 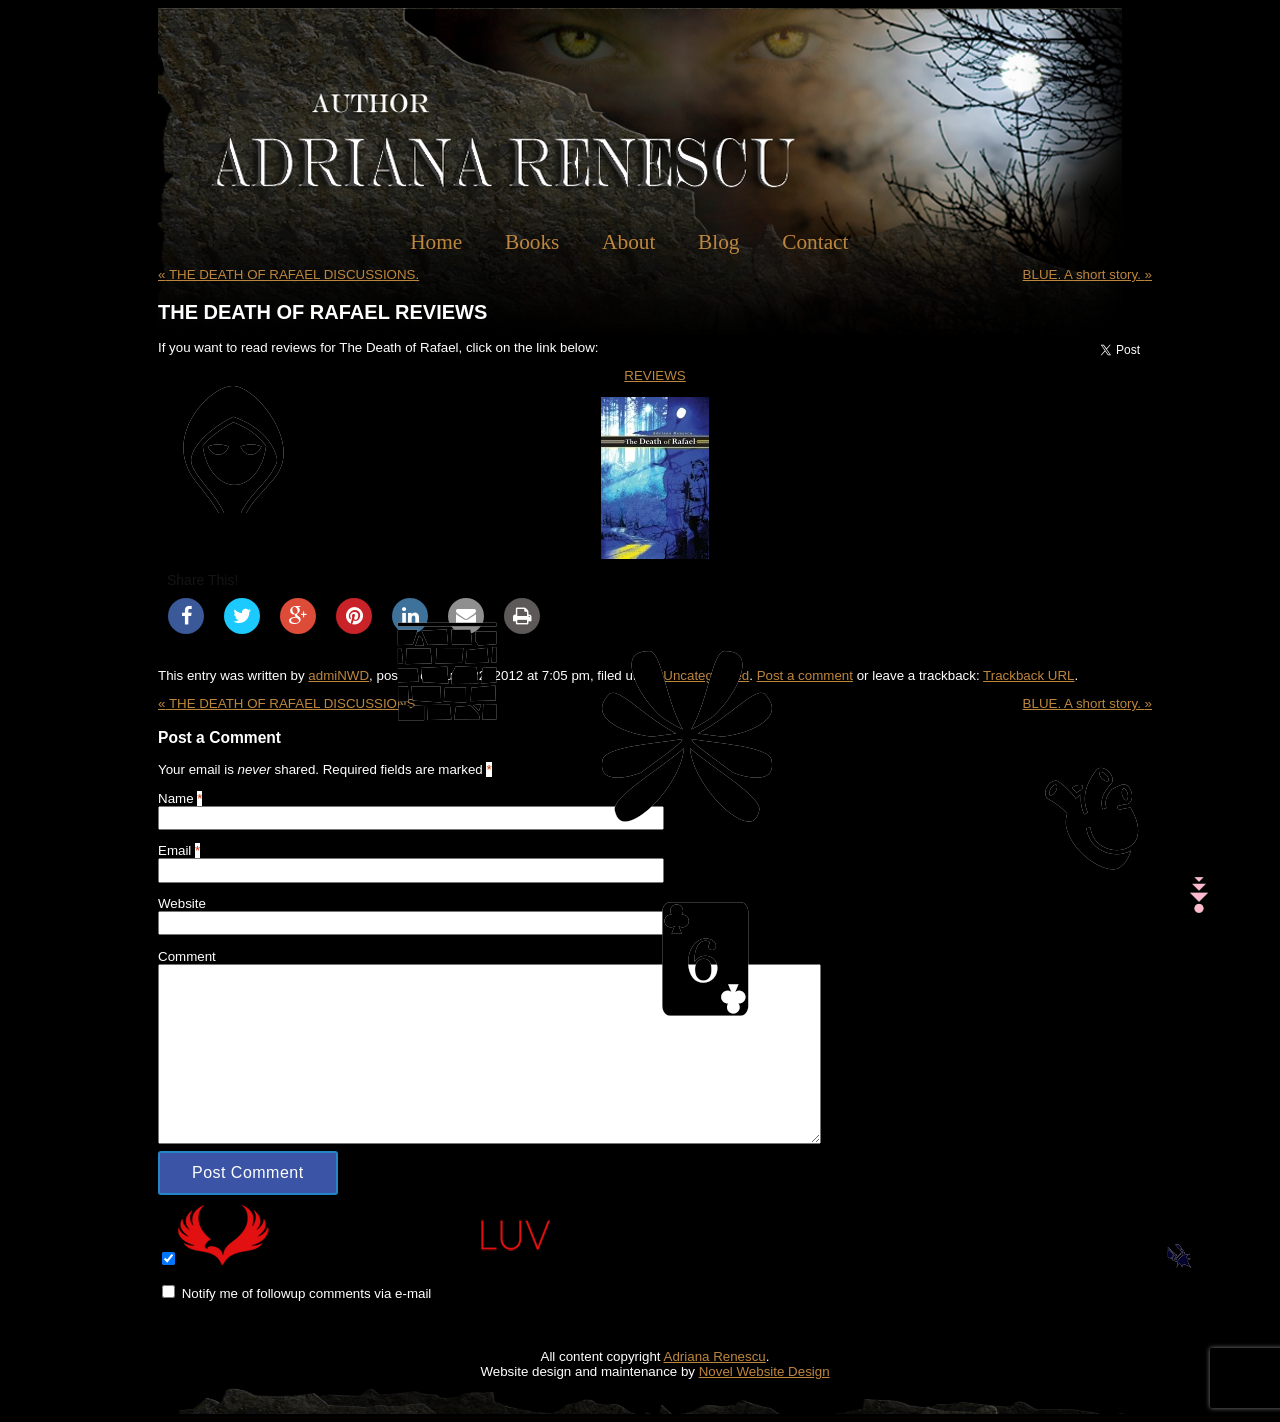 What do you see at coordinates (233, 449) in the screenshot?
I see `select rogue or stealth character class` at bounding box center [233, 449].